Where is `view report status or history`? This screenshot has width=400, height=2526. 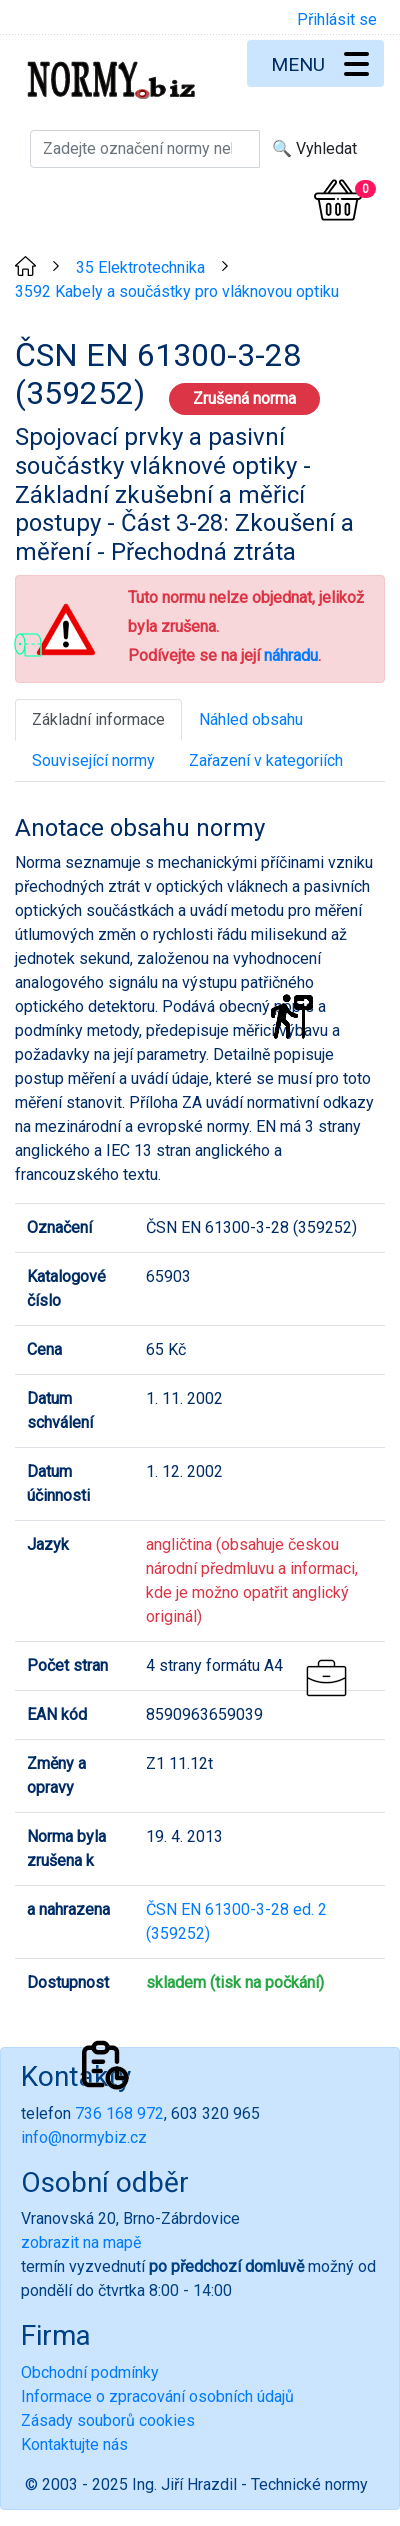
view report status or history is located at coordinates (103, 2064).